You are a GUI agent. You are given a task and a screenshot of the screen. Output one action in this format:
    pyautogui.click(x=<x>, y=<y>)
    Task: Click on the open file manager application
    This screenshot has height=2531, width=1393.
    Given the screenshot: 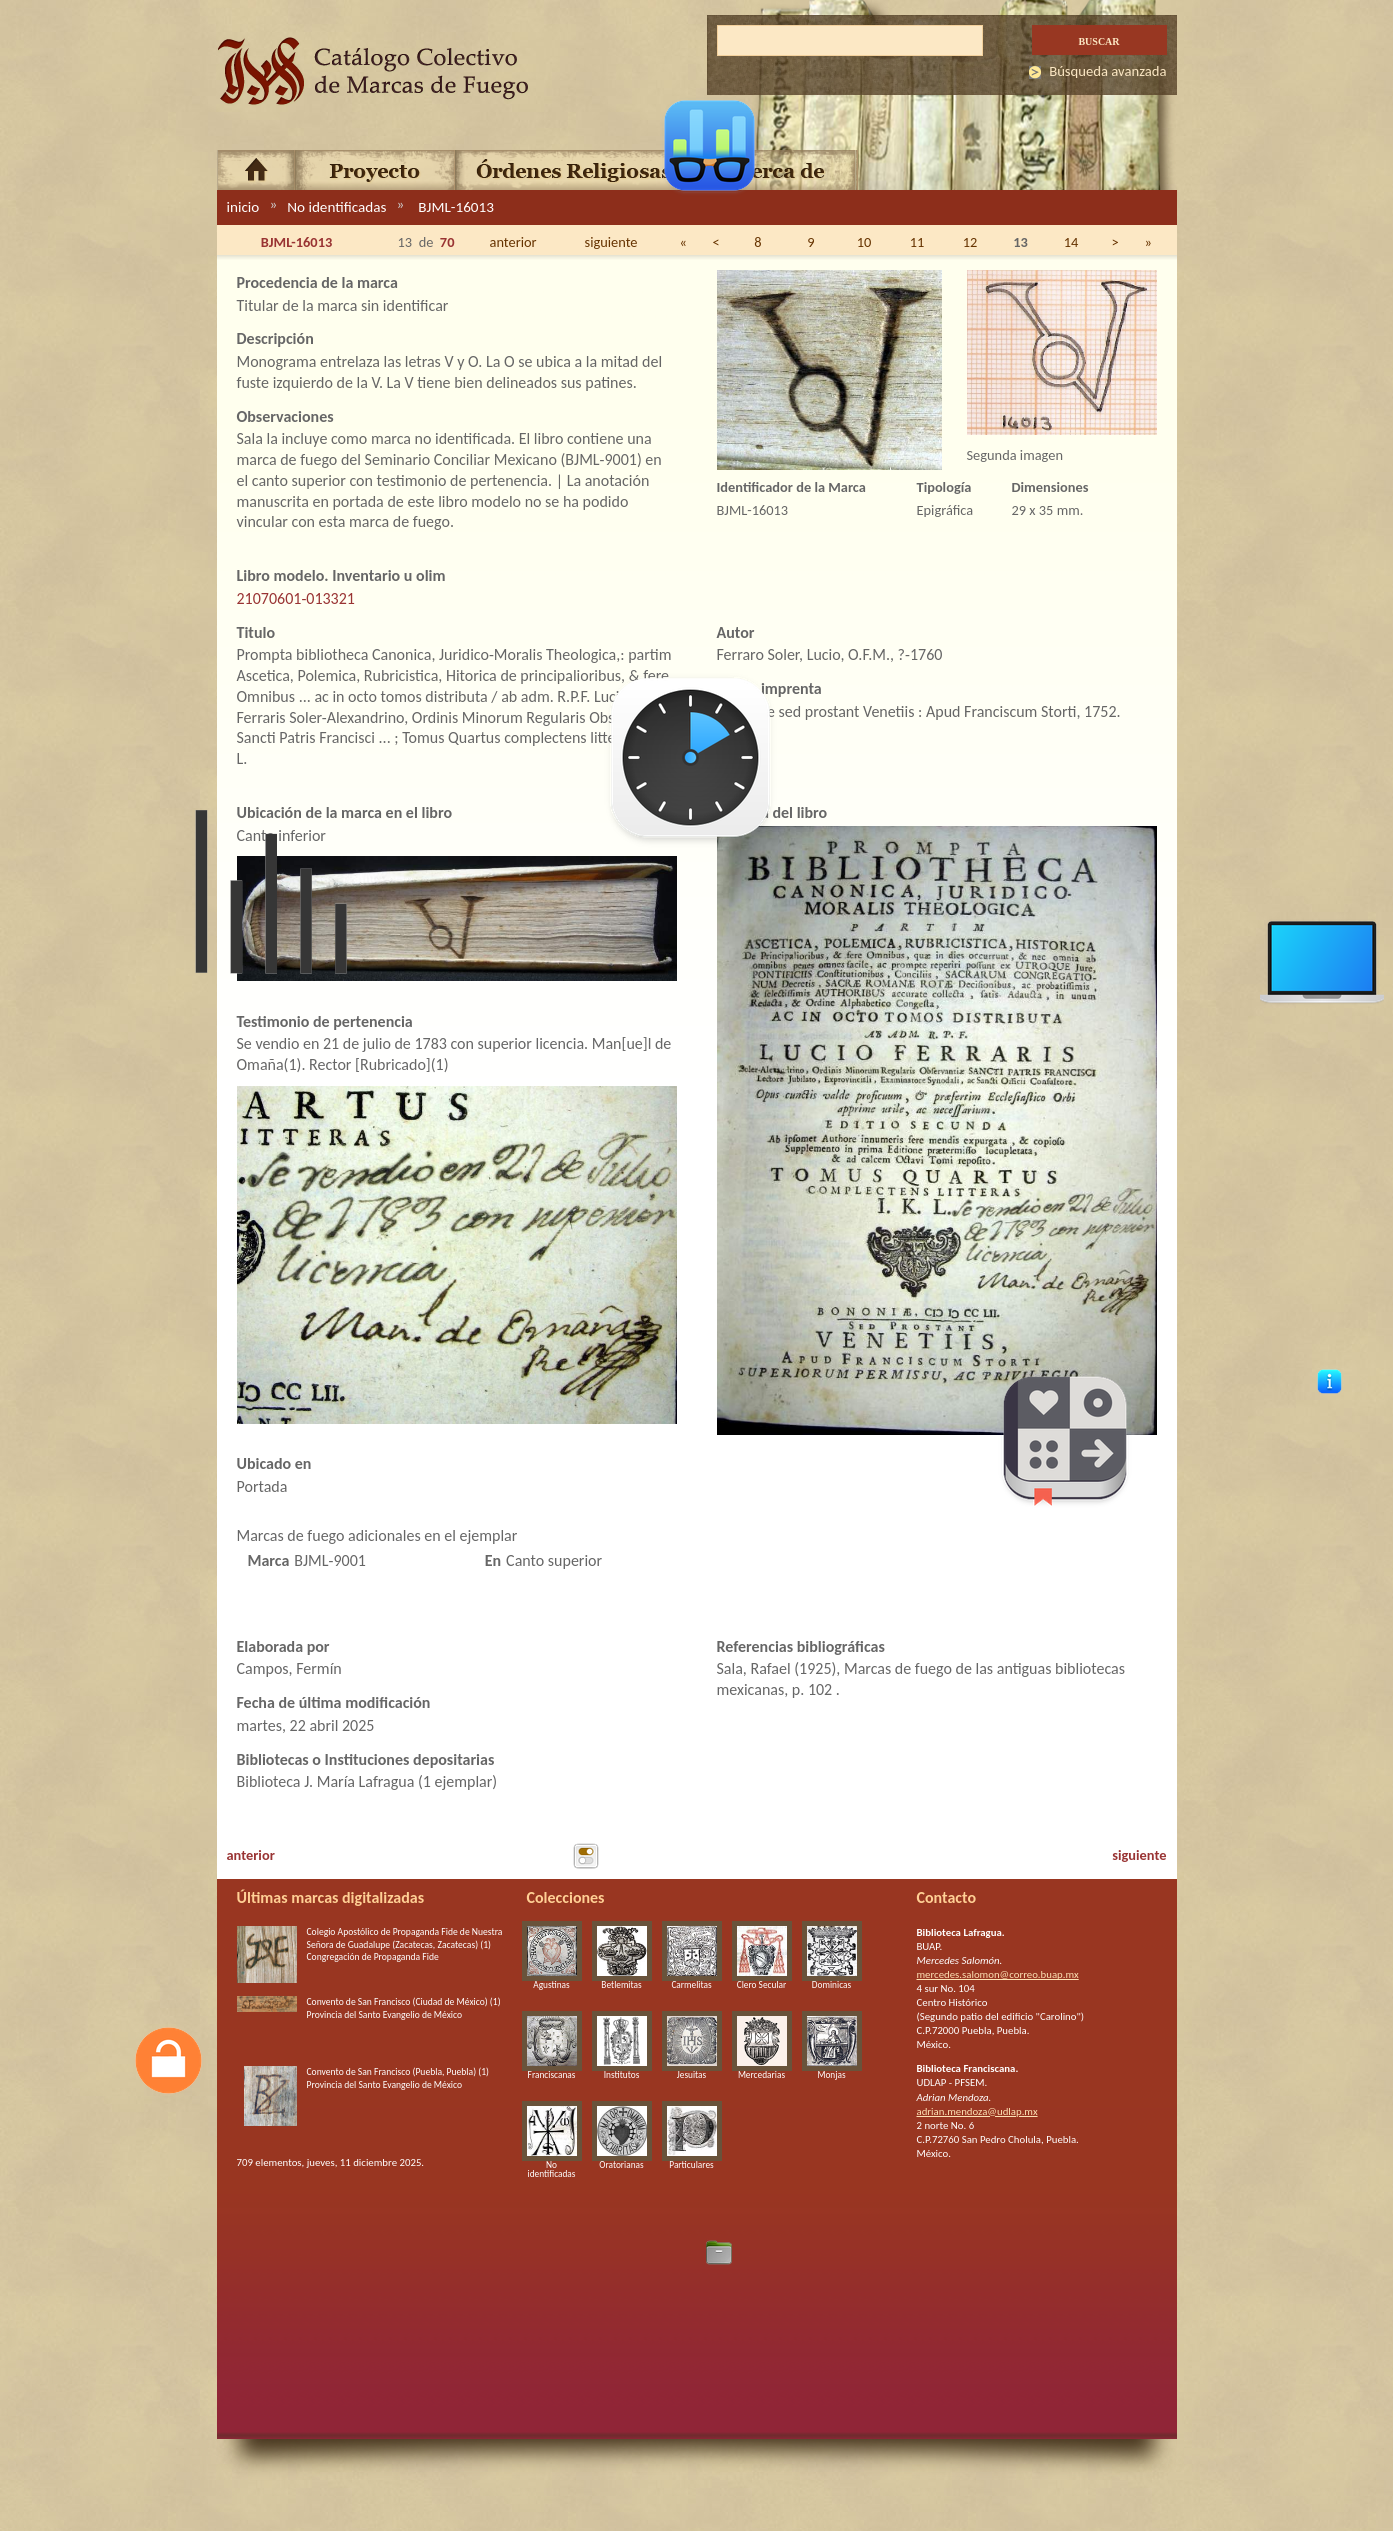 What is the action you would take?
    pyautogui.click(x=719, y=2252)
    